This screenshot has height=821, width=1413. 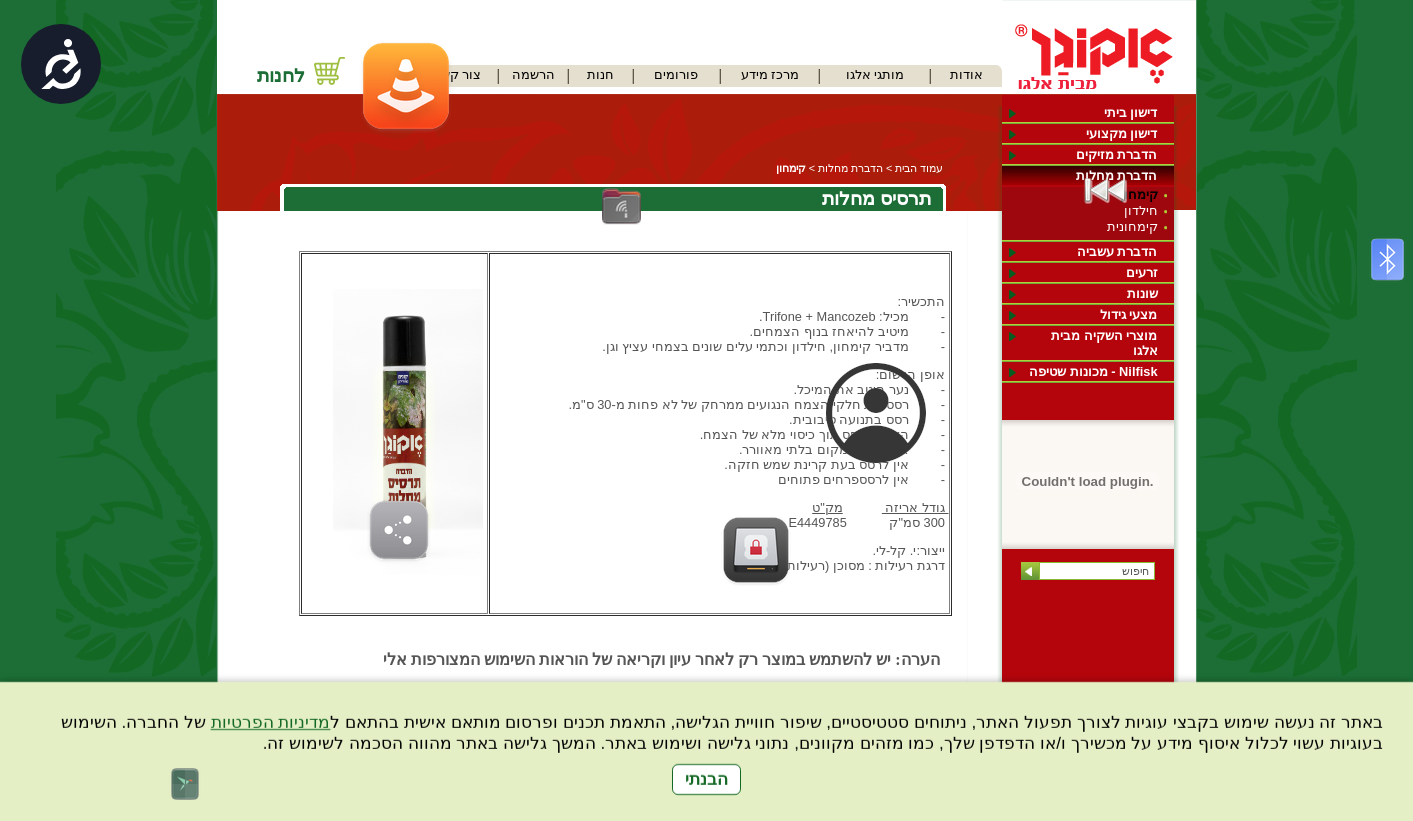 I want to click on open insync cloud sync folder, so click(x=621, y=205).